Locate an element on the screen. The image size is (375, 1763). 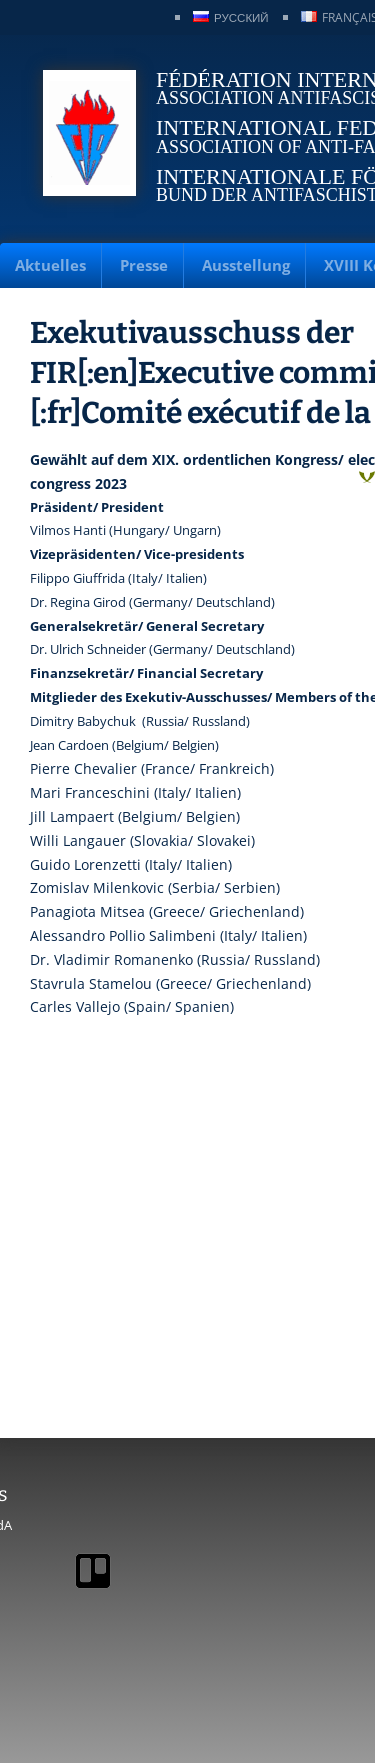
open trello app is located at coordinates (93, 1571).